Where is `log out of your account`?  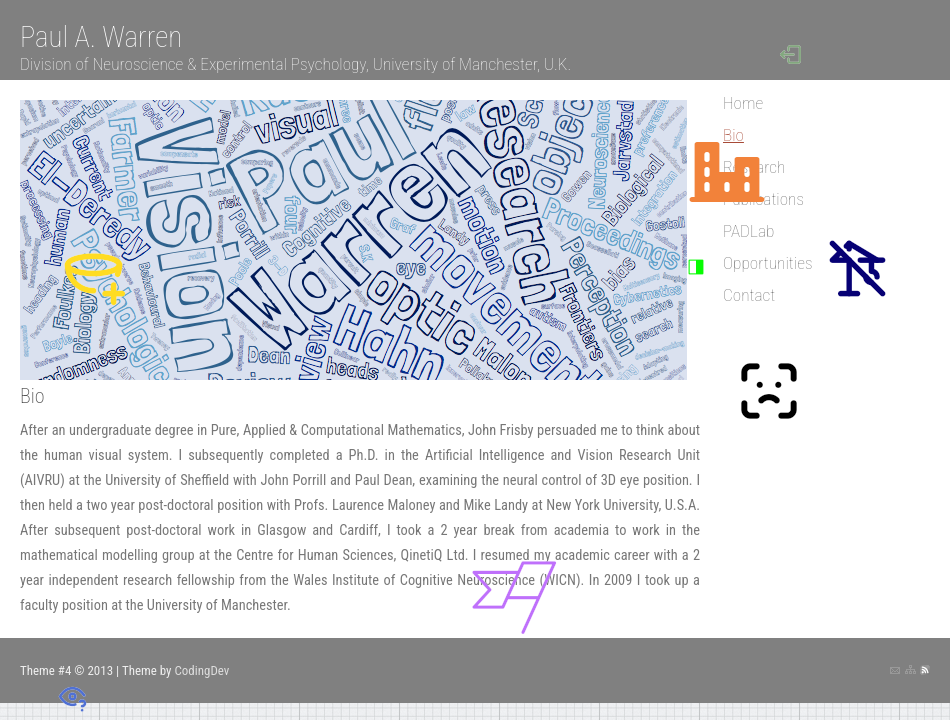
log out of your account is located at coordinates (790, 54).